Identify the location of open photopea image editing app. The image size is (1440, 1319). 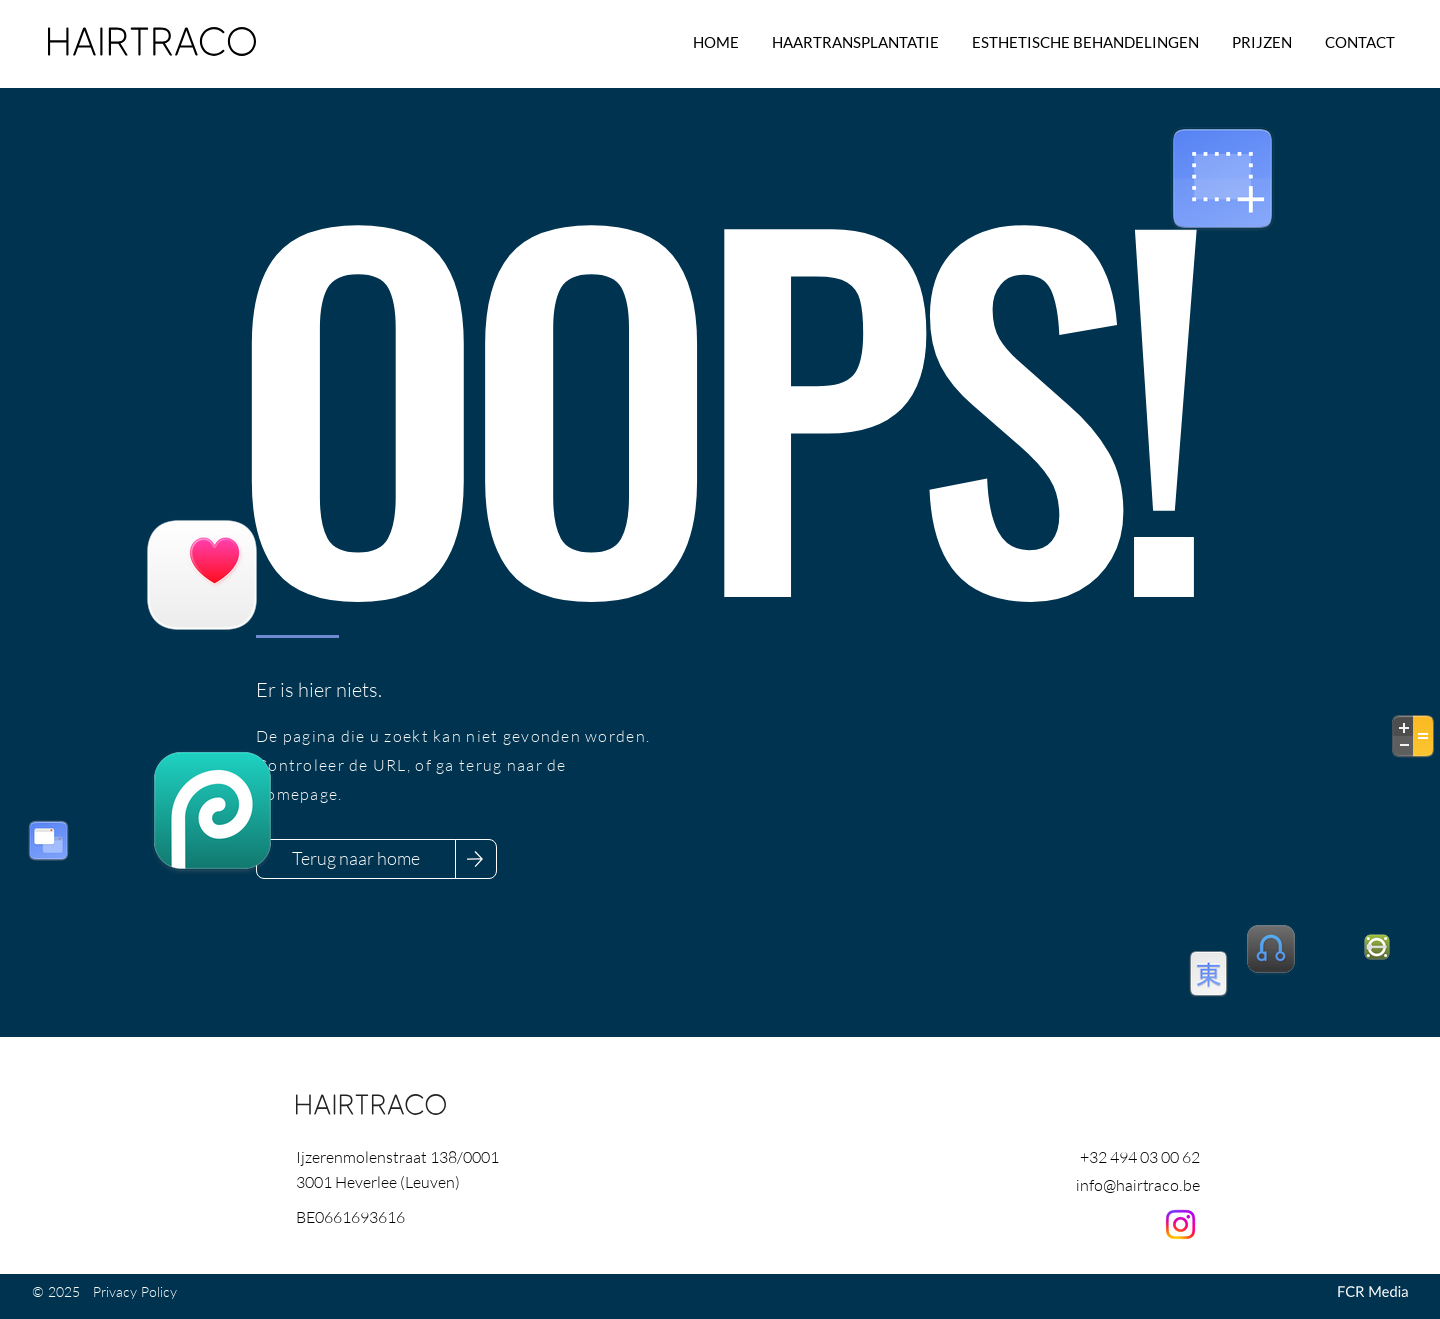
(212, 810).